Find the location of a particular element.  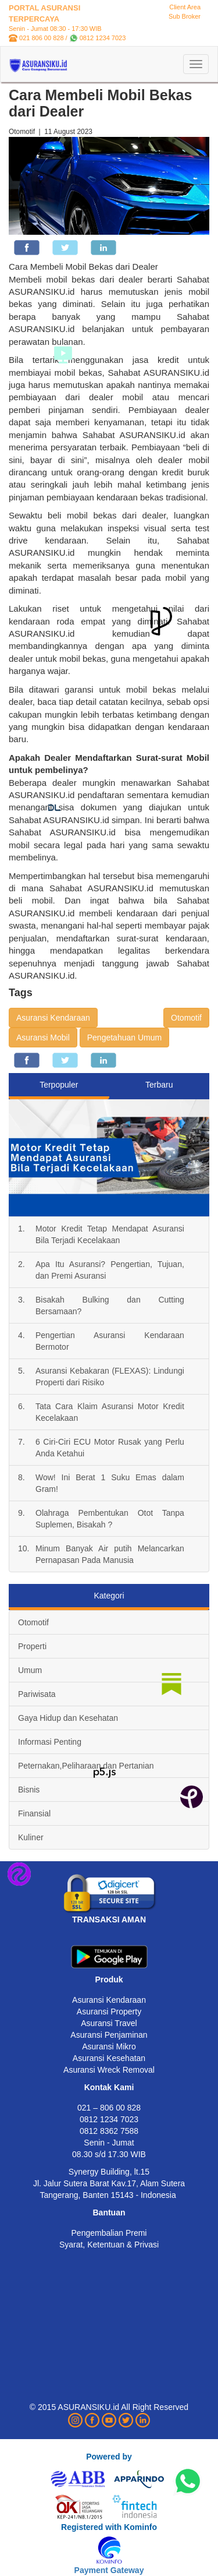

open Roboflow app or website is located at coordinates (19, 1874).